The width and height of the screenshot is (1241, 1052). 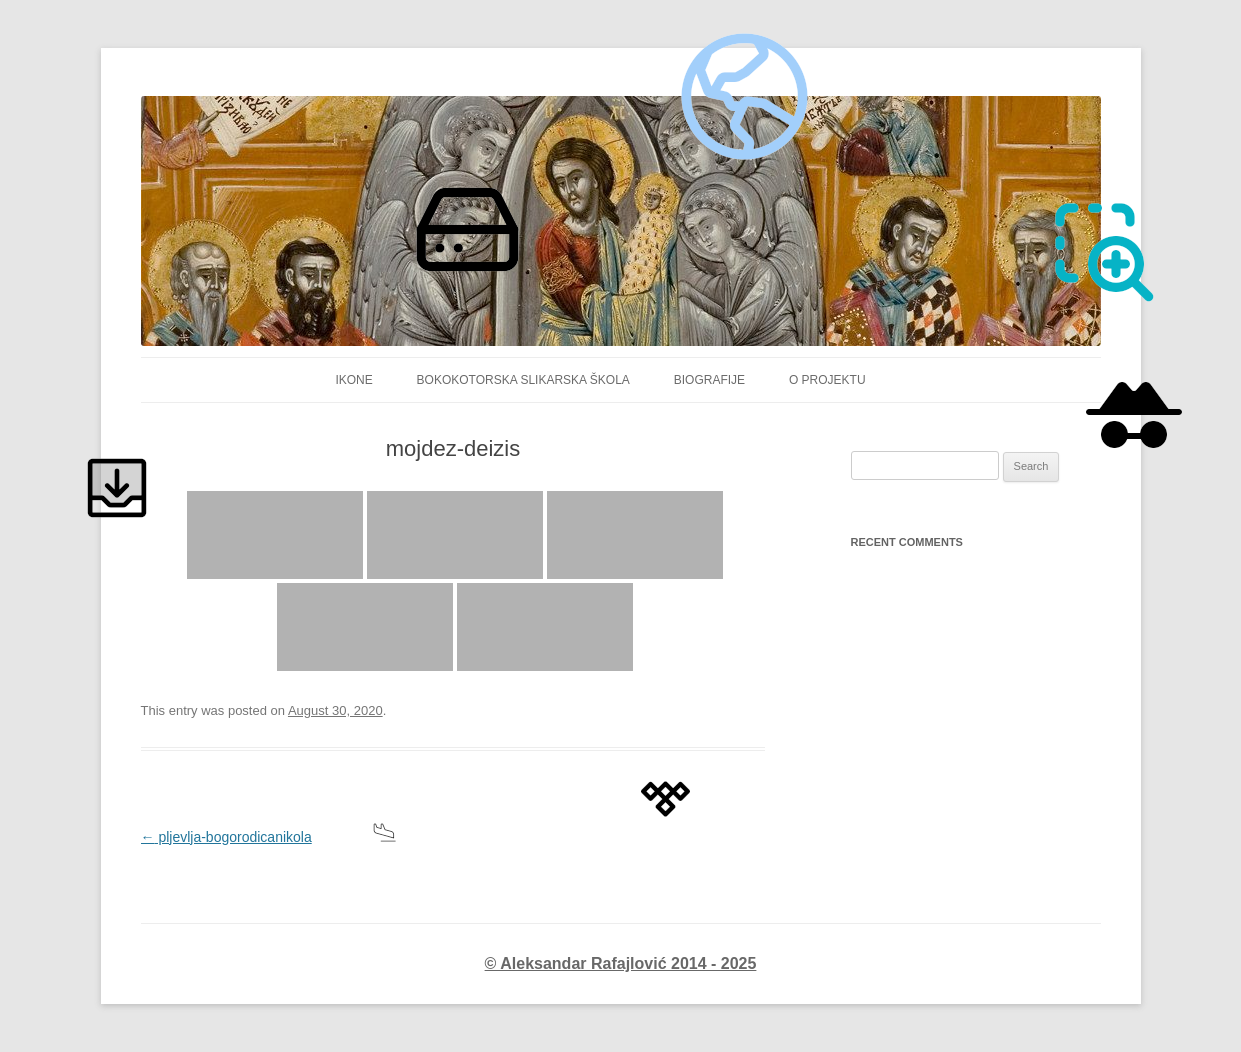 I want to click on access local storage or hard drive, so click(x=467, y=229).